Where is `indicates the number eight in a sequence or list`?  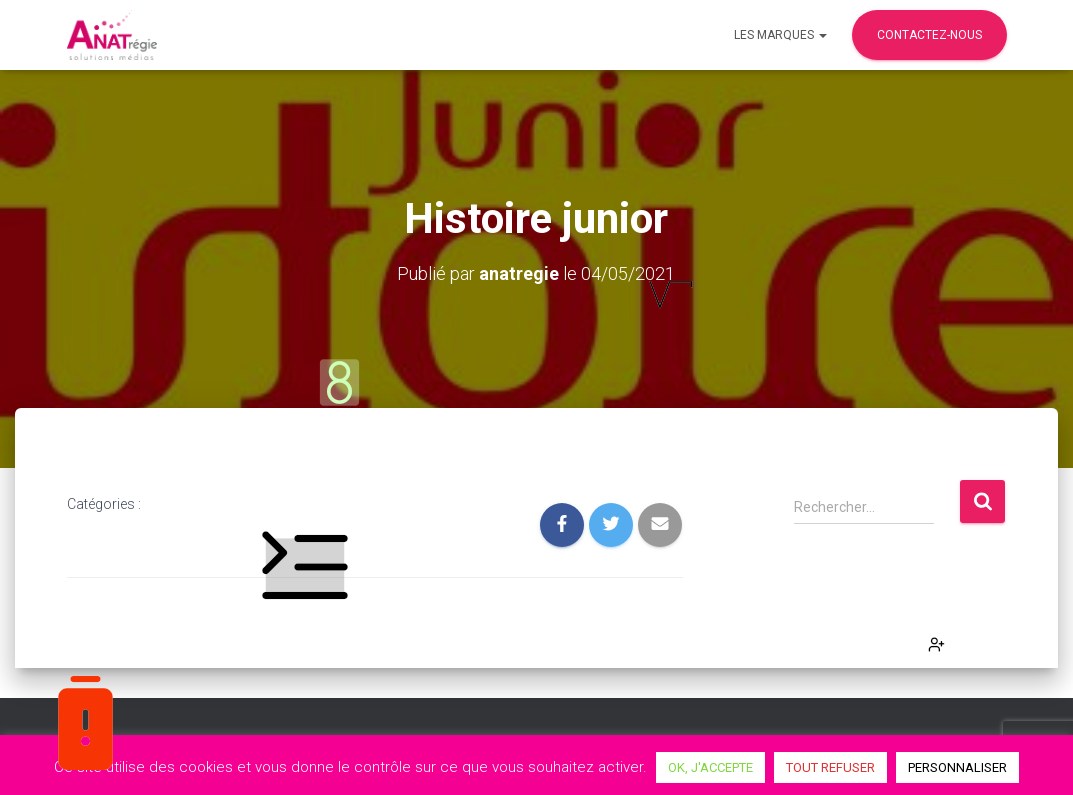 indicates the number eight in a sequence or list is located at coordinates (339, 382).